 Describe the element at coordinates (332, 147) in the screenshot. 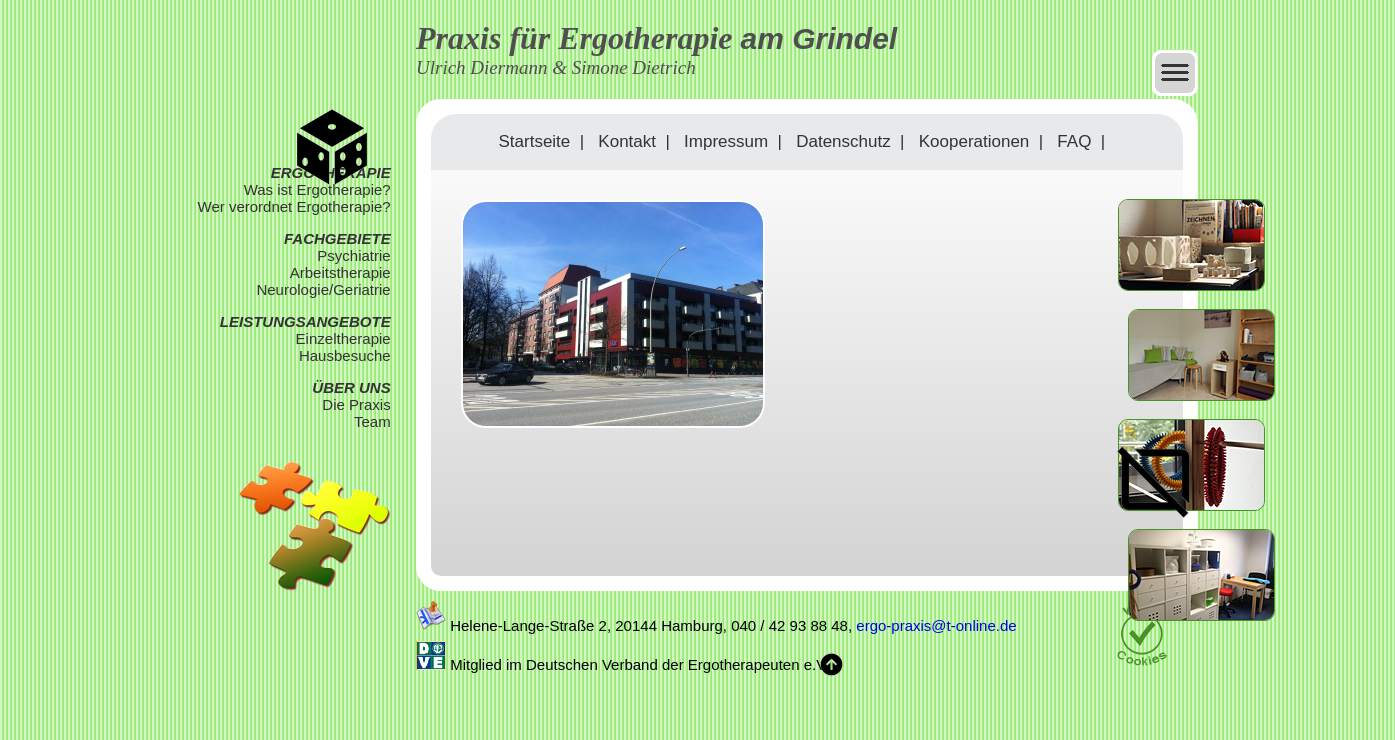

I see `randomize or shuffle content` at that location.